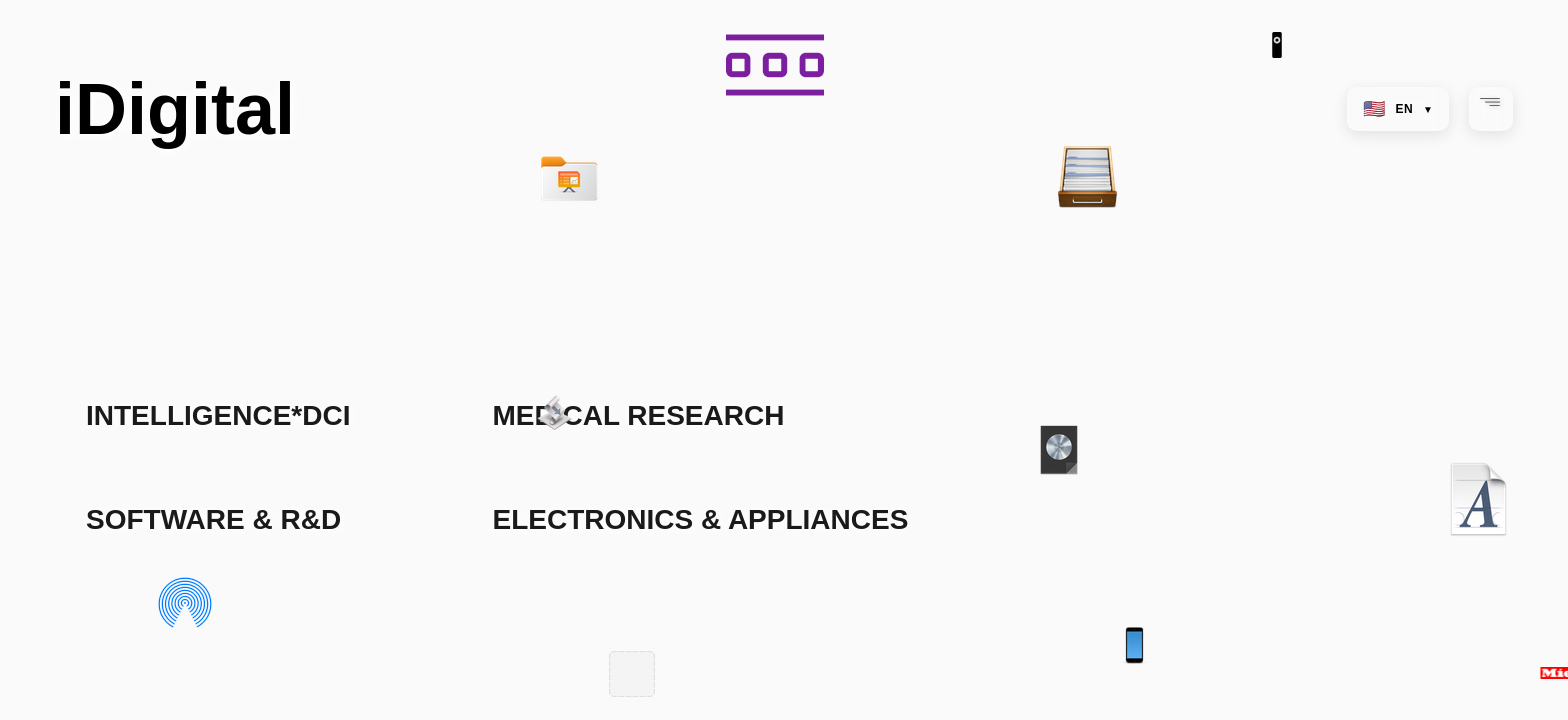 The height and width of the screenshot is (720, 1568). I want to click on access all my files in finder, so click(1087, 177).